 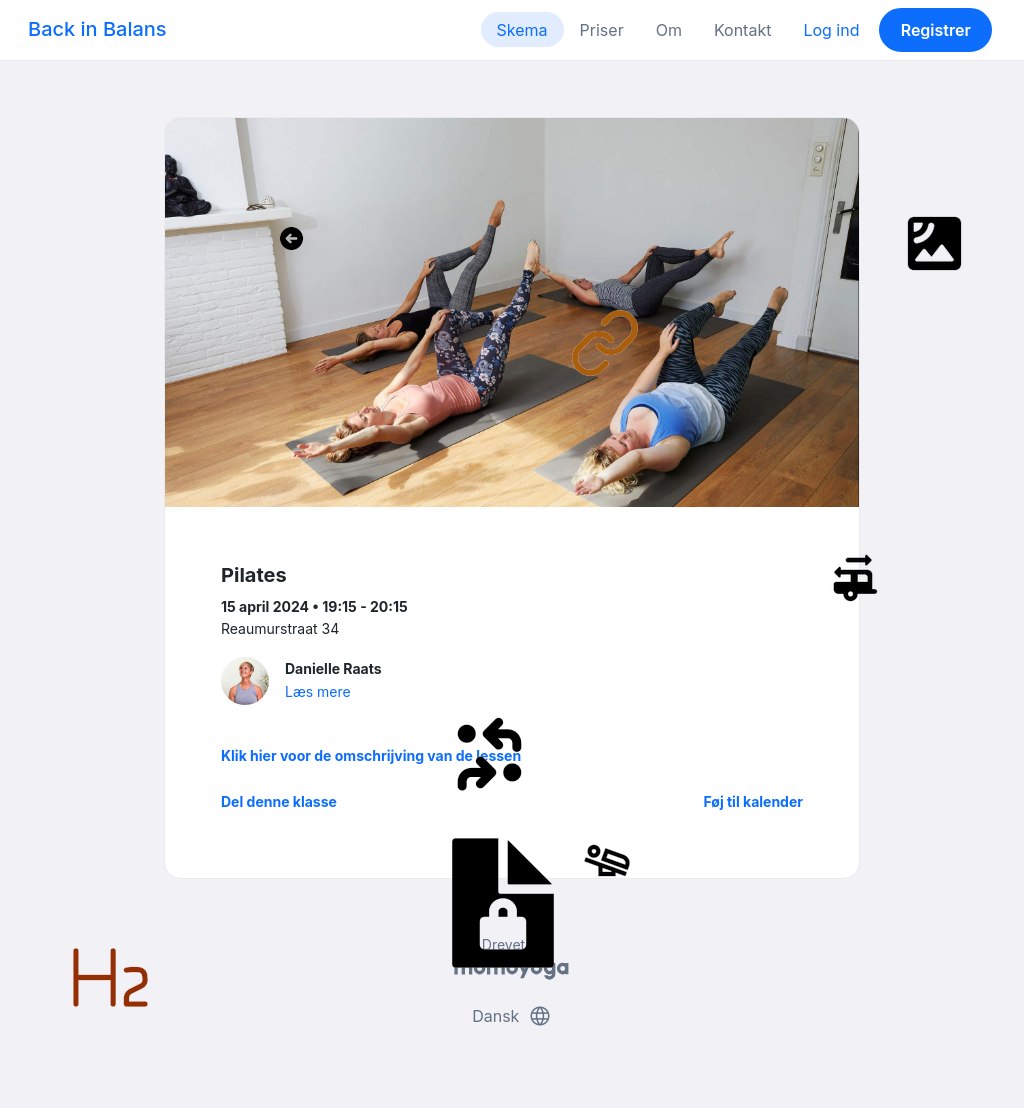 I want to click on view a protected or encrypted document, so click(x=503, y=903).